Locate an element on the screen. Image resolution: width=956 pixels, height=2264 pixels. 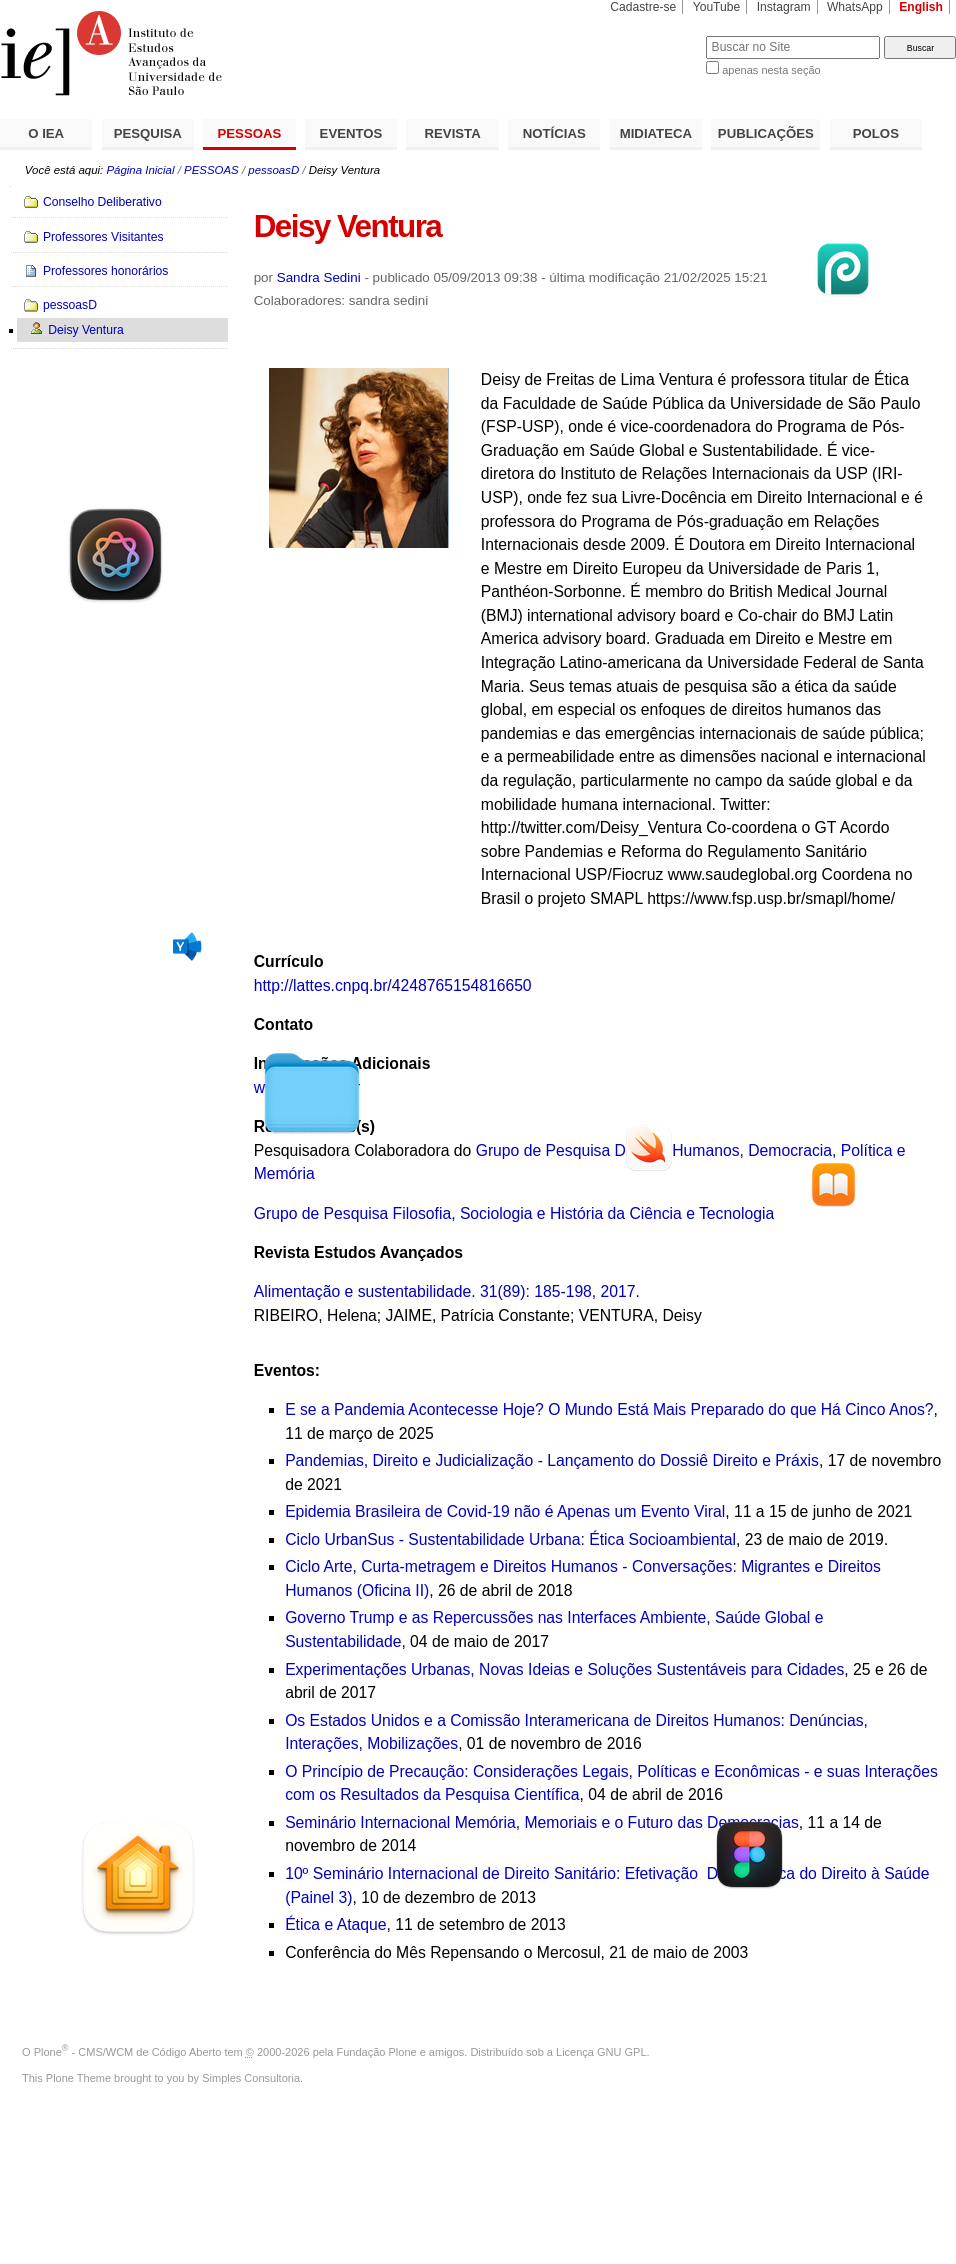
open yammer enterprise social network is located at coordinates (187, 946).